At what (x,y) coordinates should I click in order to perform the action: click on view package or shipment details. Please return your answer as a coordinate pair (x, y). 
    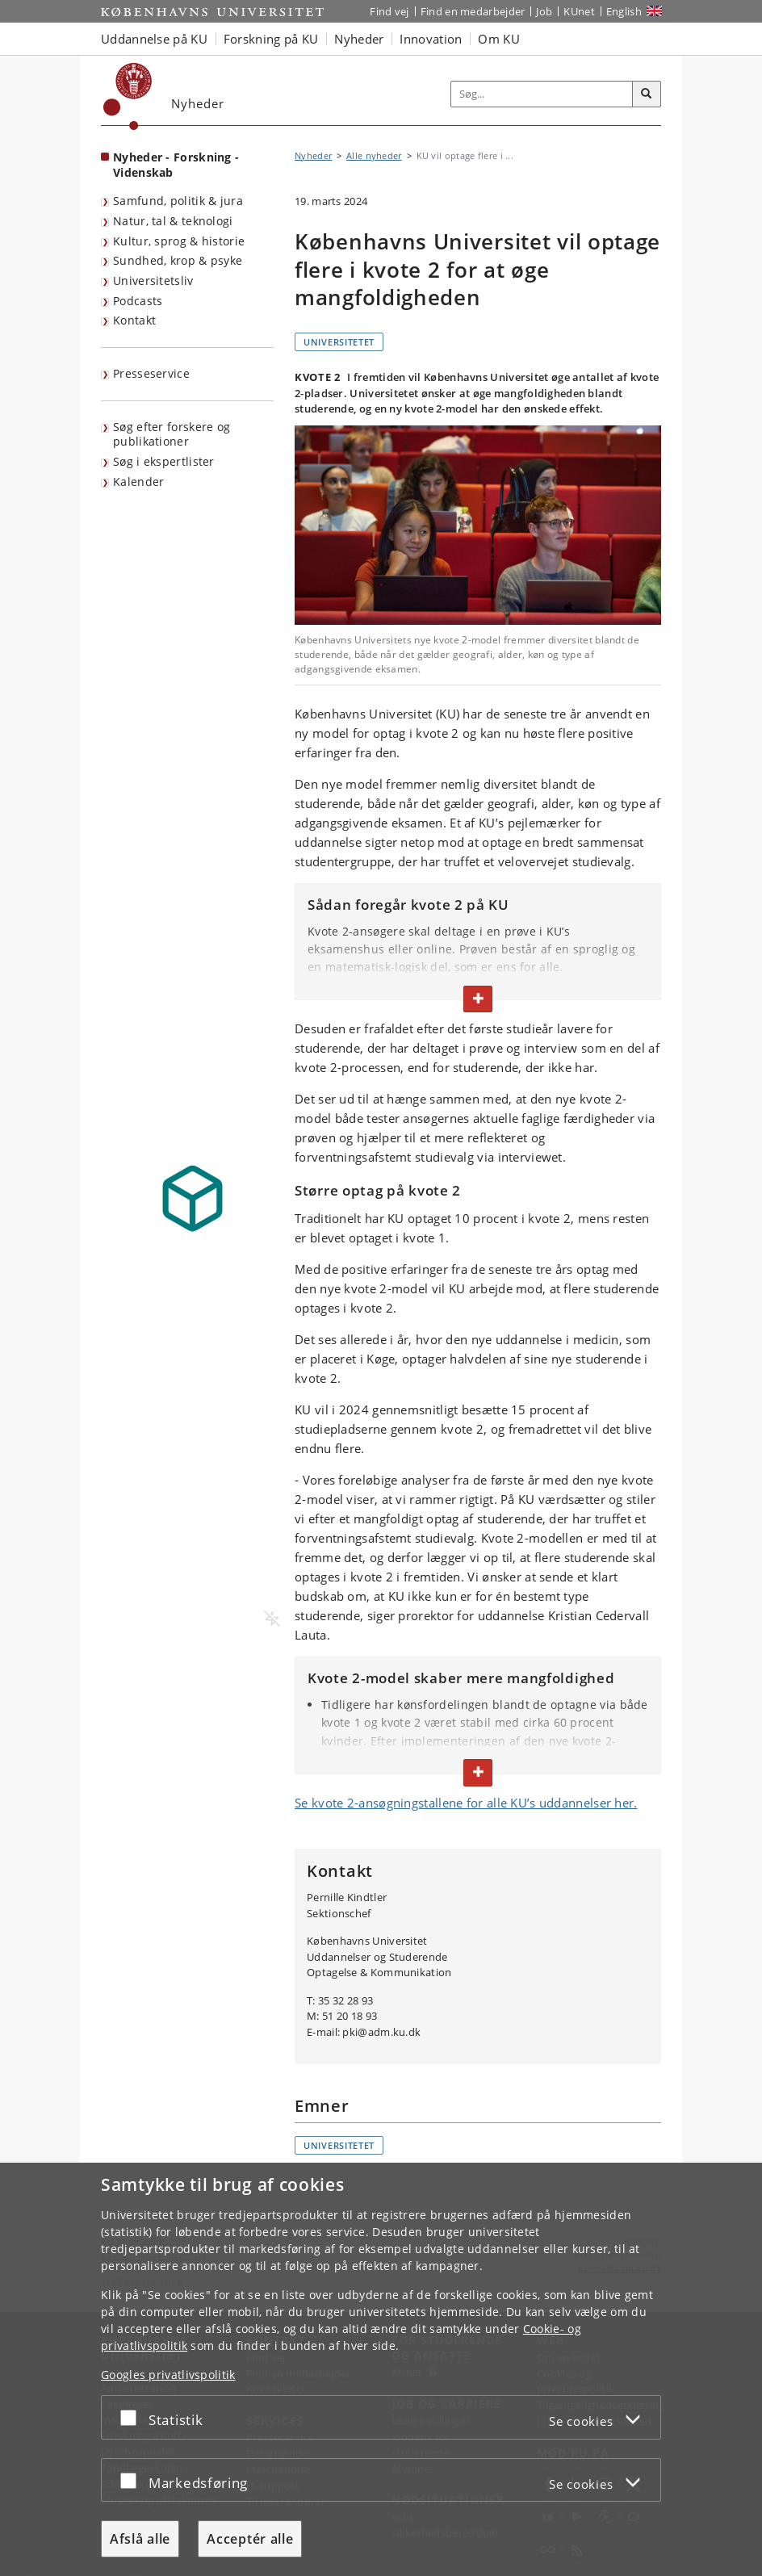
    Looking at the image, I should click on (192, 1198).